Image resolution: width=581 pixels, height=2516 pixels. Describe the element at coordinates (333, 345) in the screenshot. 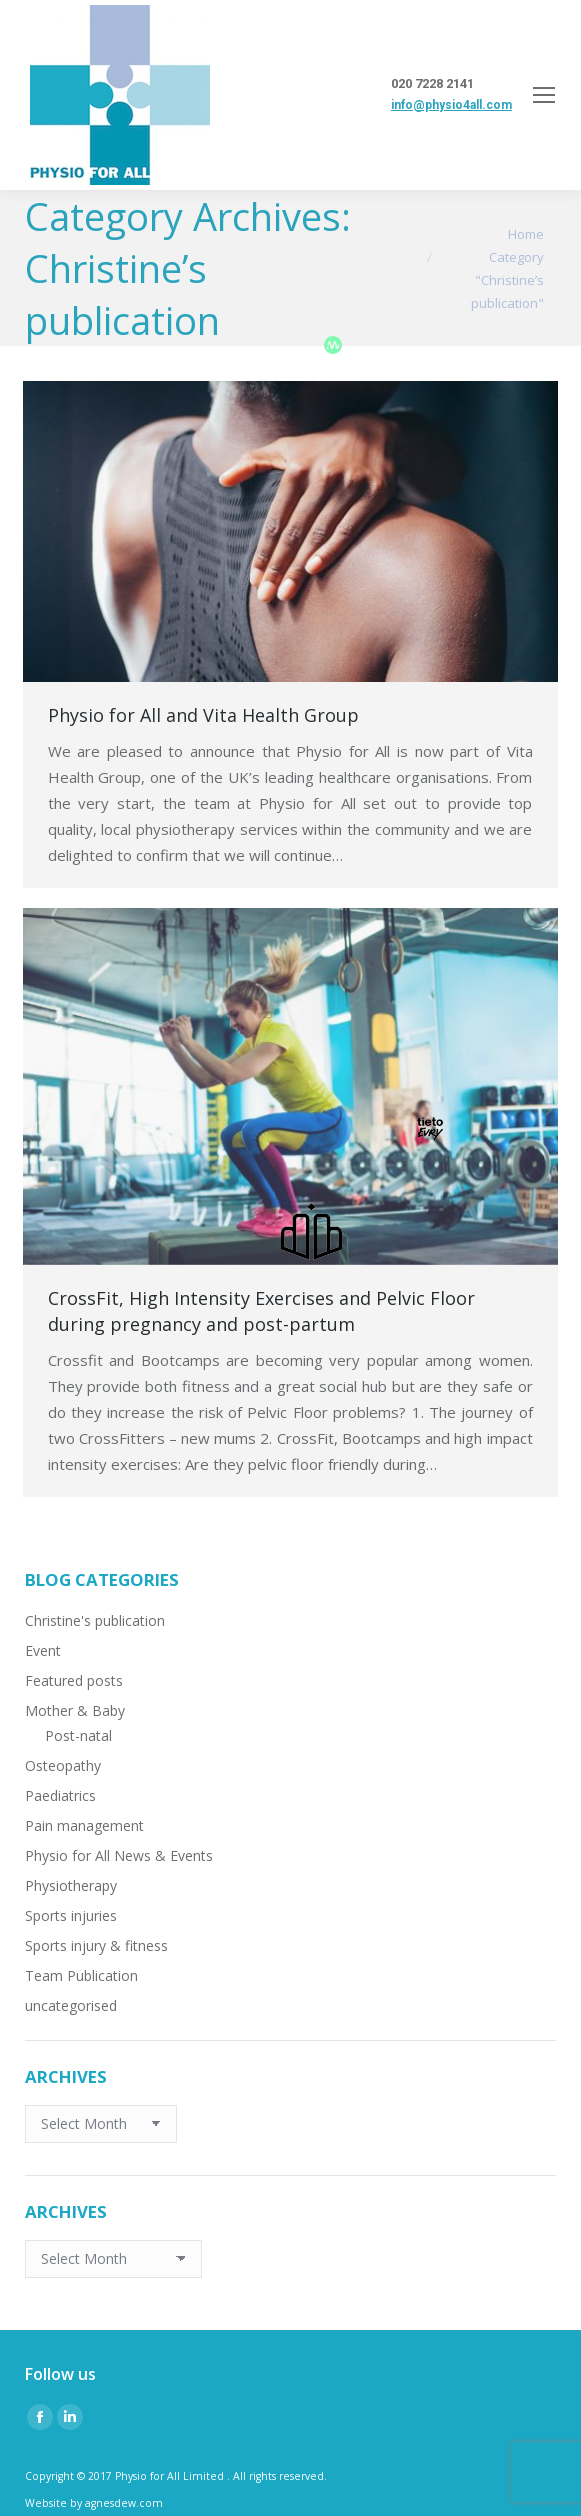

I see `neptune.ai logo - access ML experiment tracking platform` at that location.